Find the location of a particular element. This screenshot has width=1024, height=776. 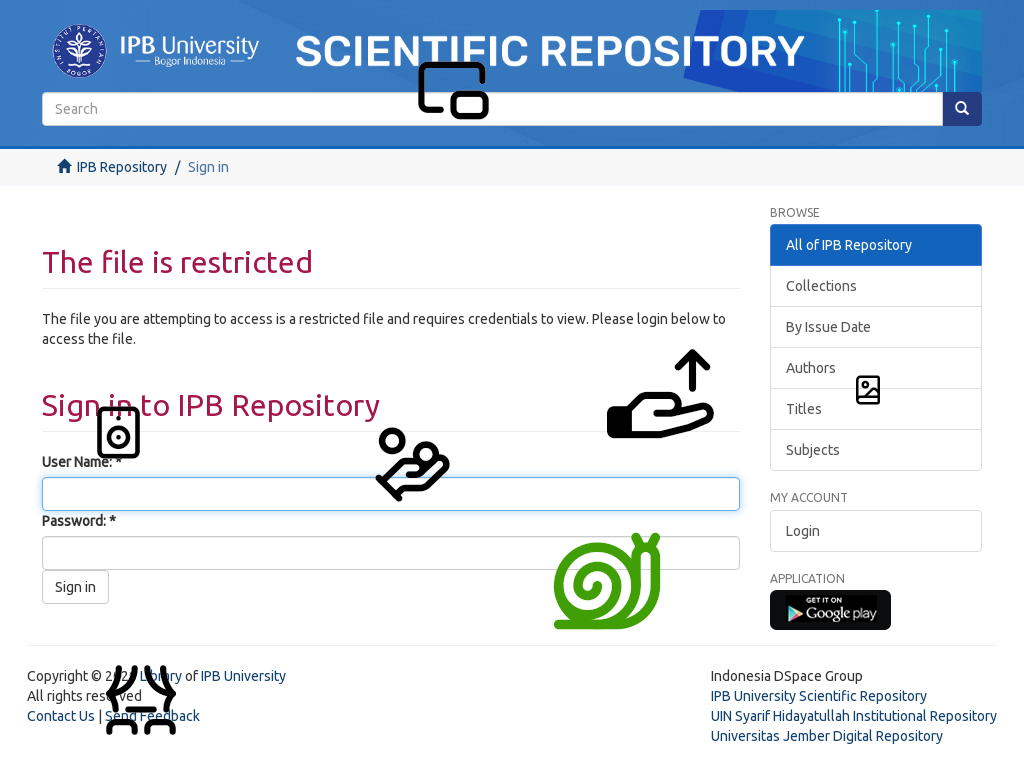

adjust audio output settings is located at coordinates (118, 432).